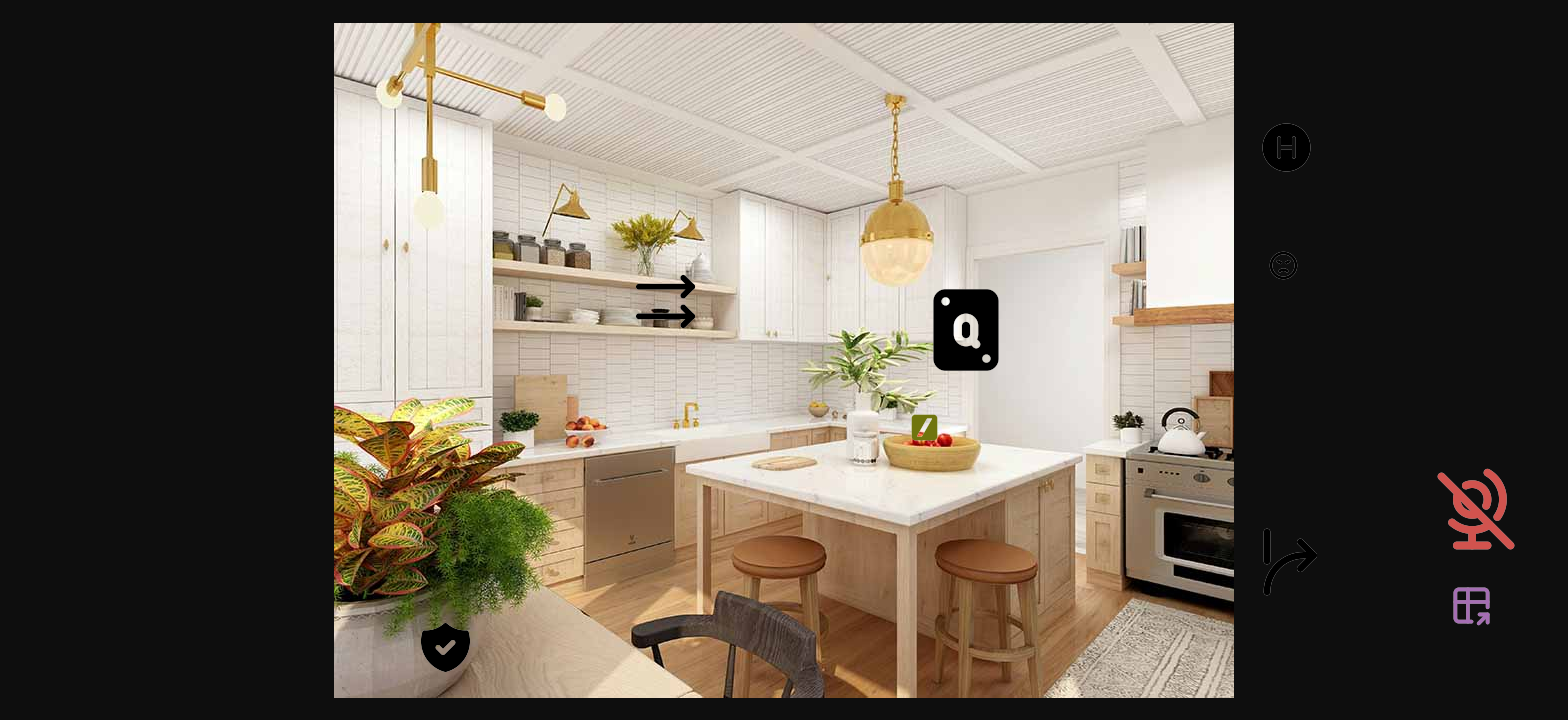 The image size is (1568, 720). Describe the element at coordinates (1286, 147) in the screenshot. I see `hospital or medical facility indicator` at that location.